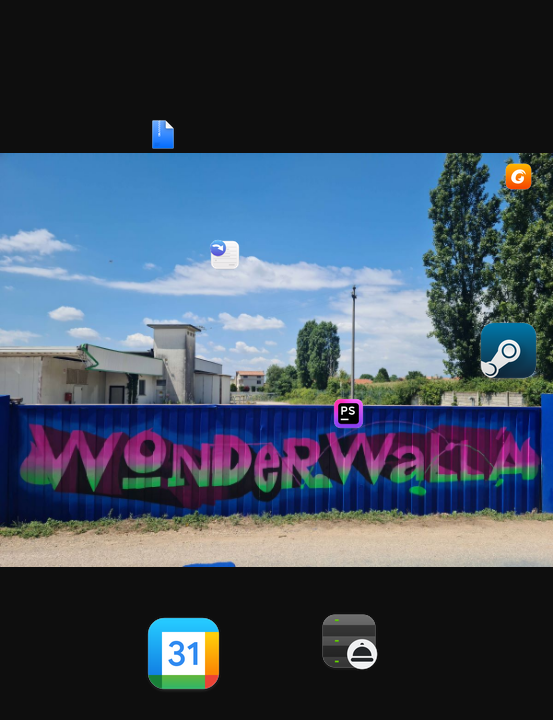  What do you see at coordinates (225, 255) in the screenshot?
I see `open quickchar character picker app` at bounding box center [225, 255].